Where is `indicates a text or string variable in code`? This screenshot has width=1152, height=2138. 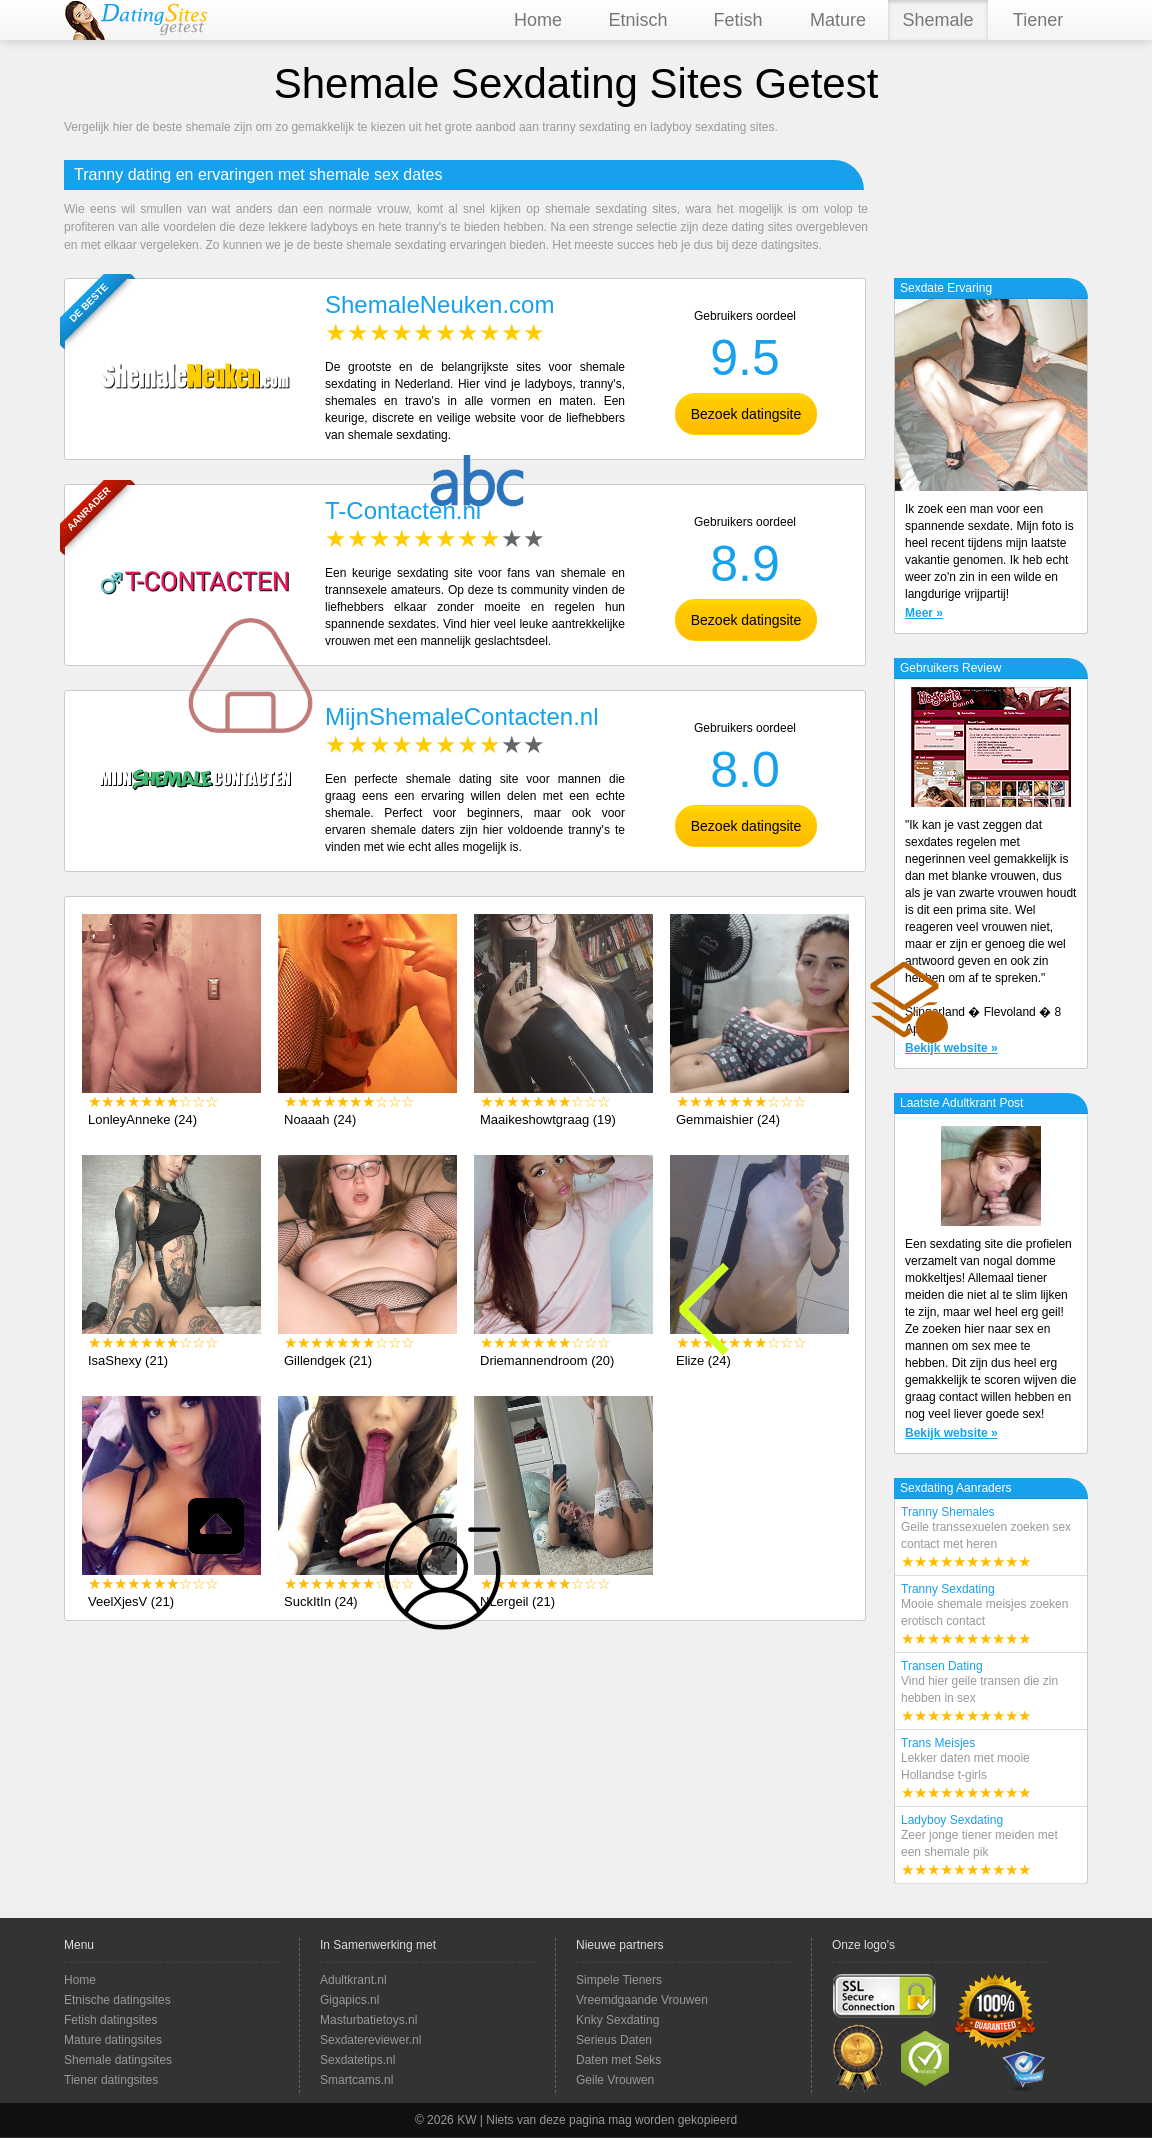 indicates a text or string variable in code is located at coordinates (477, 485).